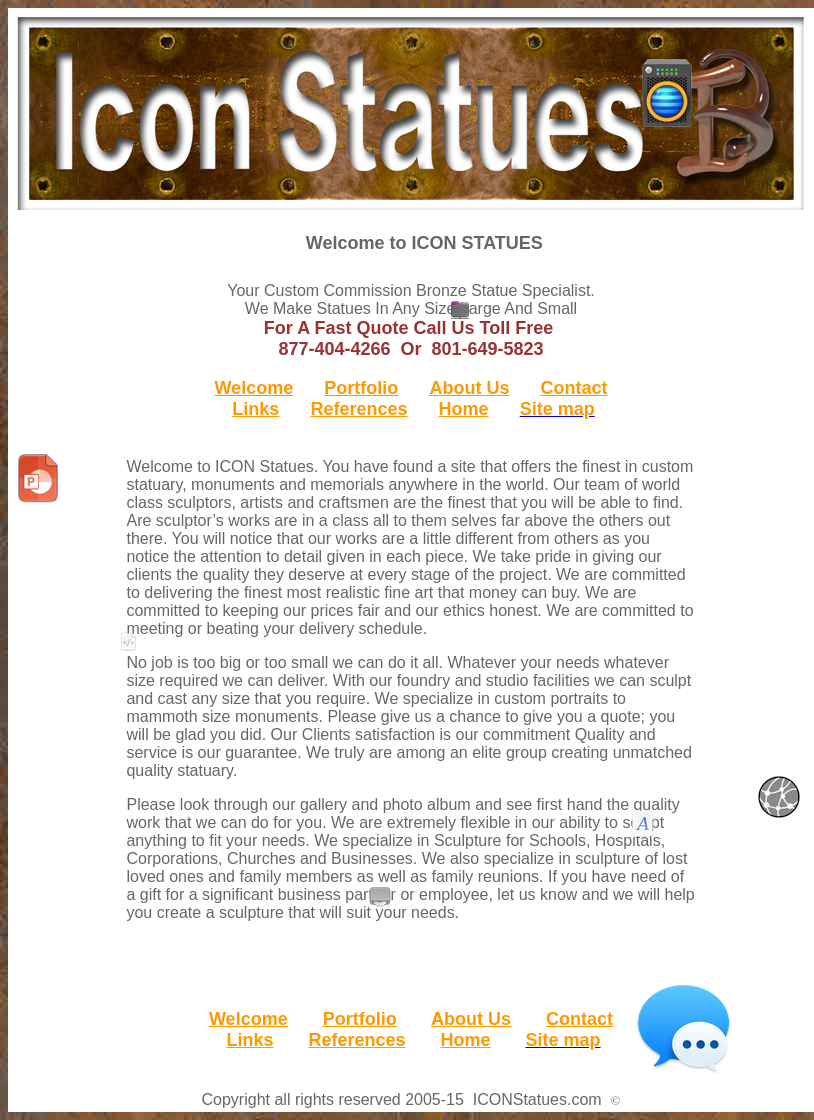 The height and width of the screenshot is (1120, 814). I want to click on open messages or chat application, so click(683, 1026).